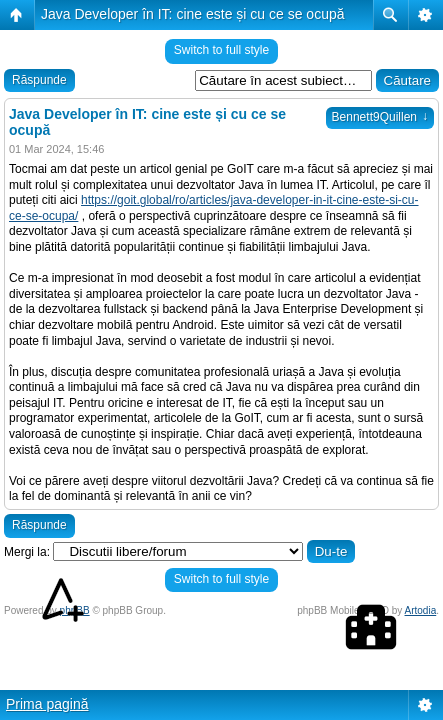  Describe the element at coordinates (61, 599) in the screenshot. I see `add a new navigation waypoint` at that location.